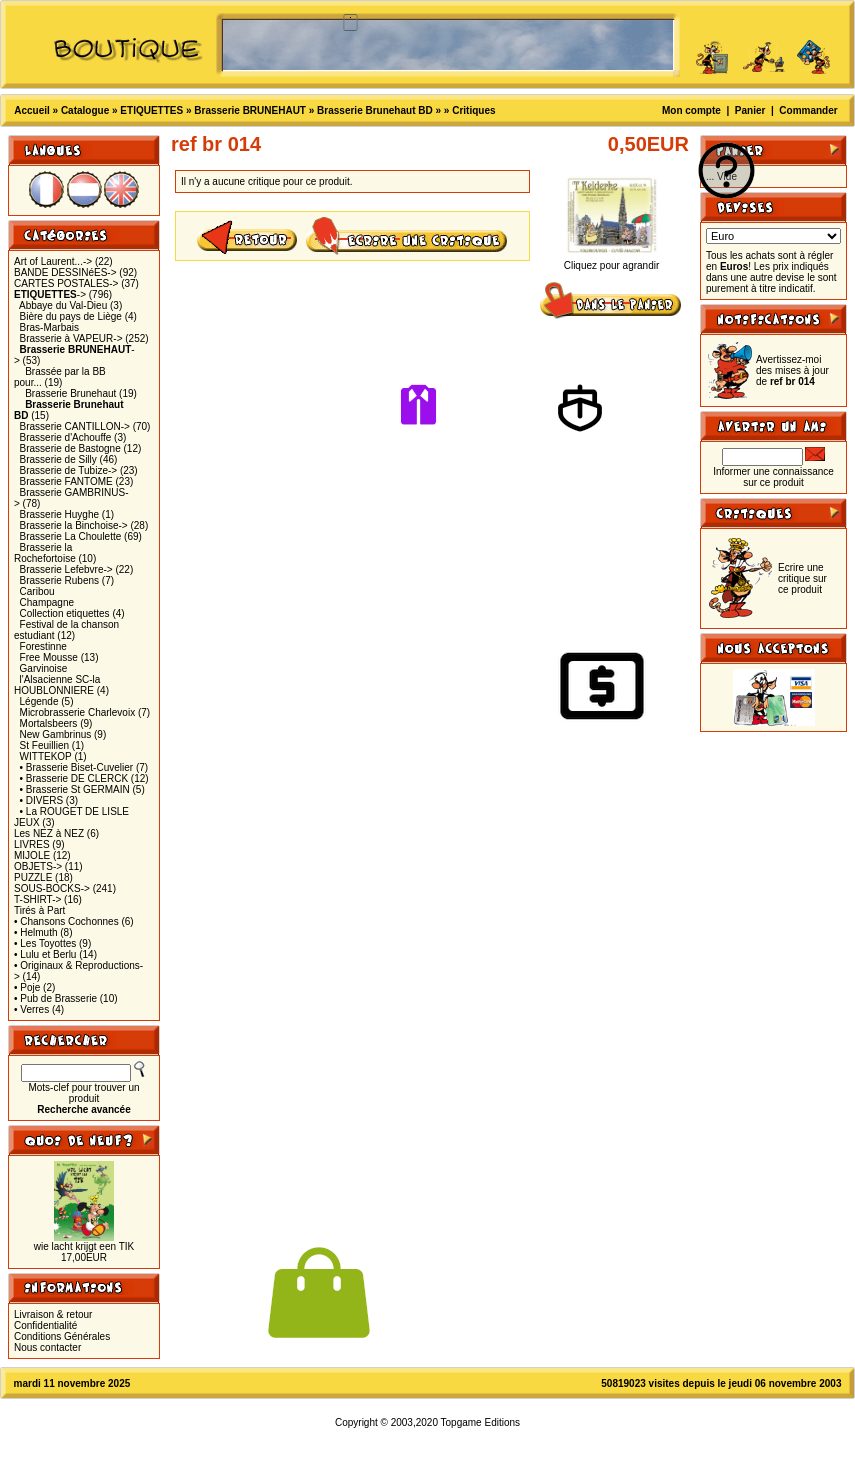  What do you see at coordinates (350, 22) in the screenshot?
I see `access tablet camera settings` at bounding box center [350, 22].